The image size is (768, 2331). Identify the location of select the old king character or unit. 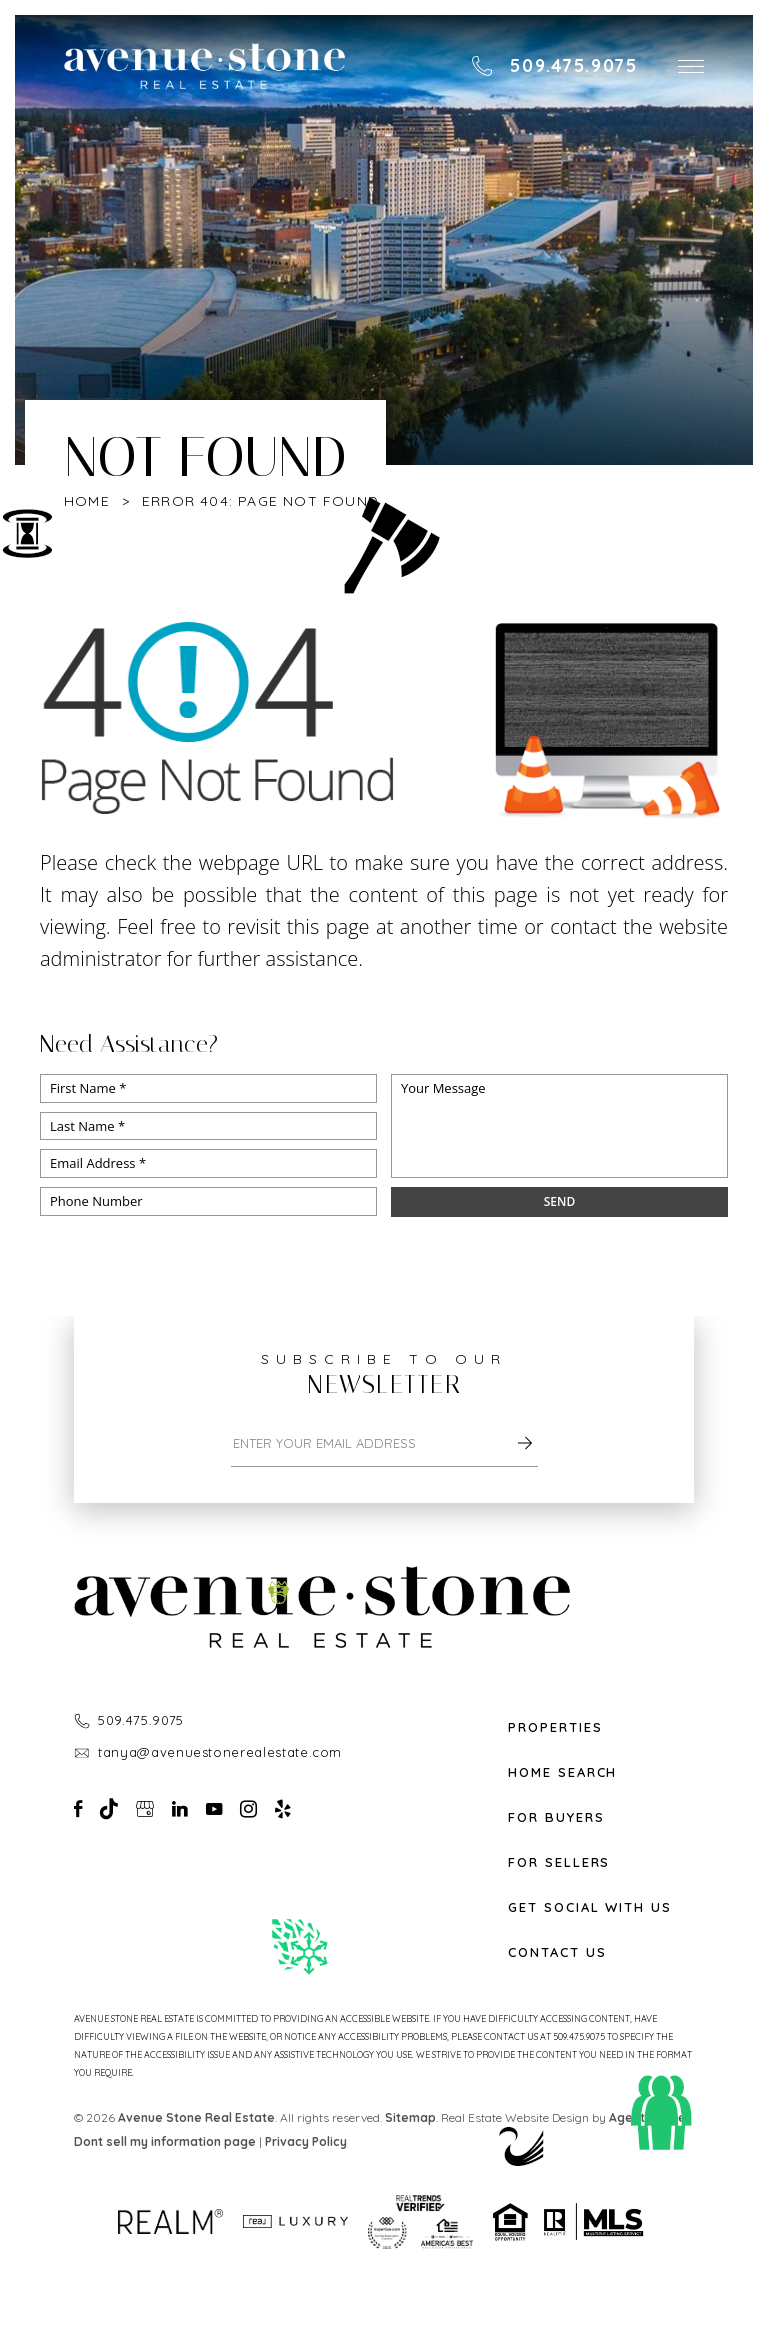
(278, 1592).